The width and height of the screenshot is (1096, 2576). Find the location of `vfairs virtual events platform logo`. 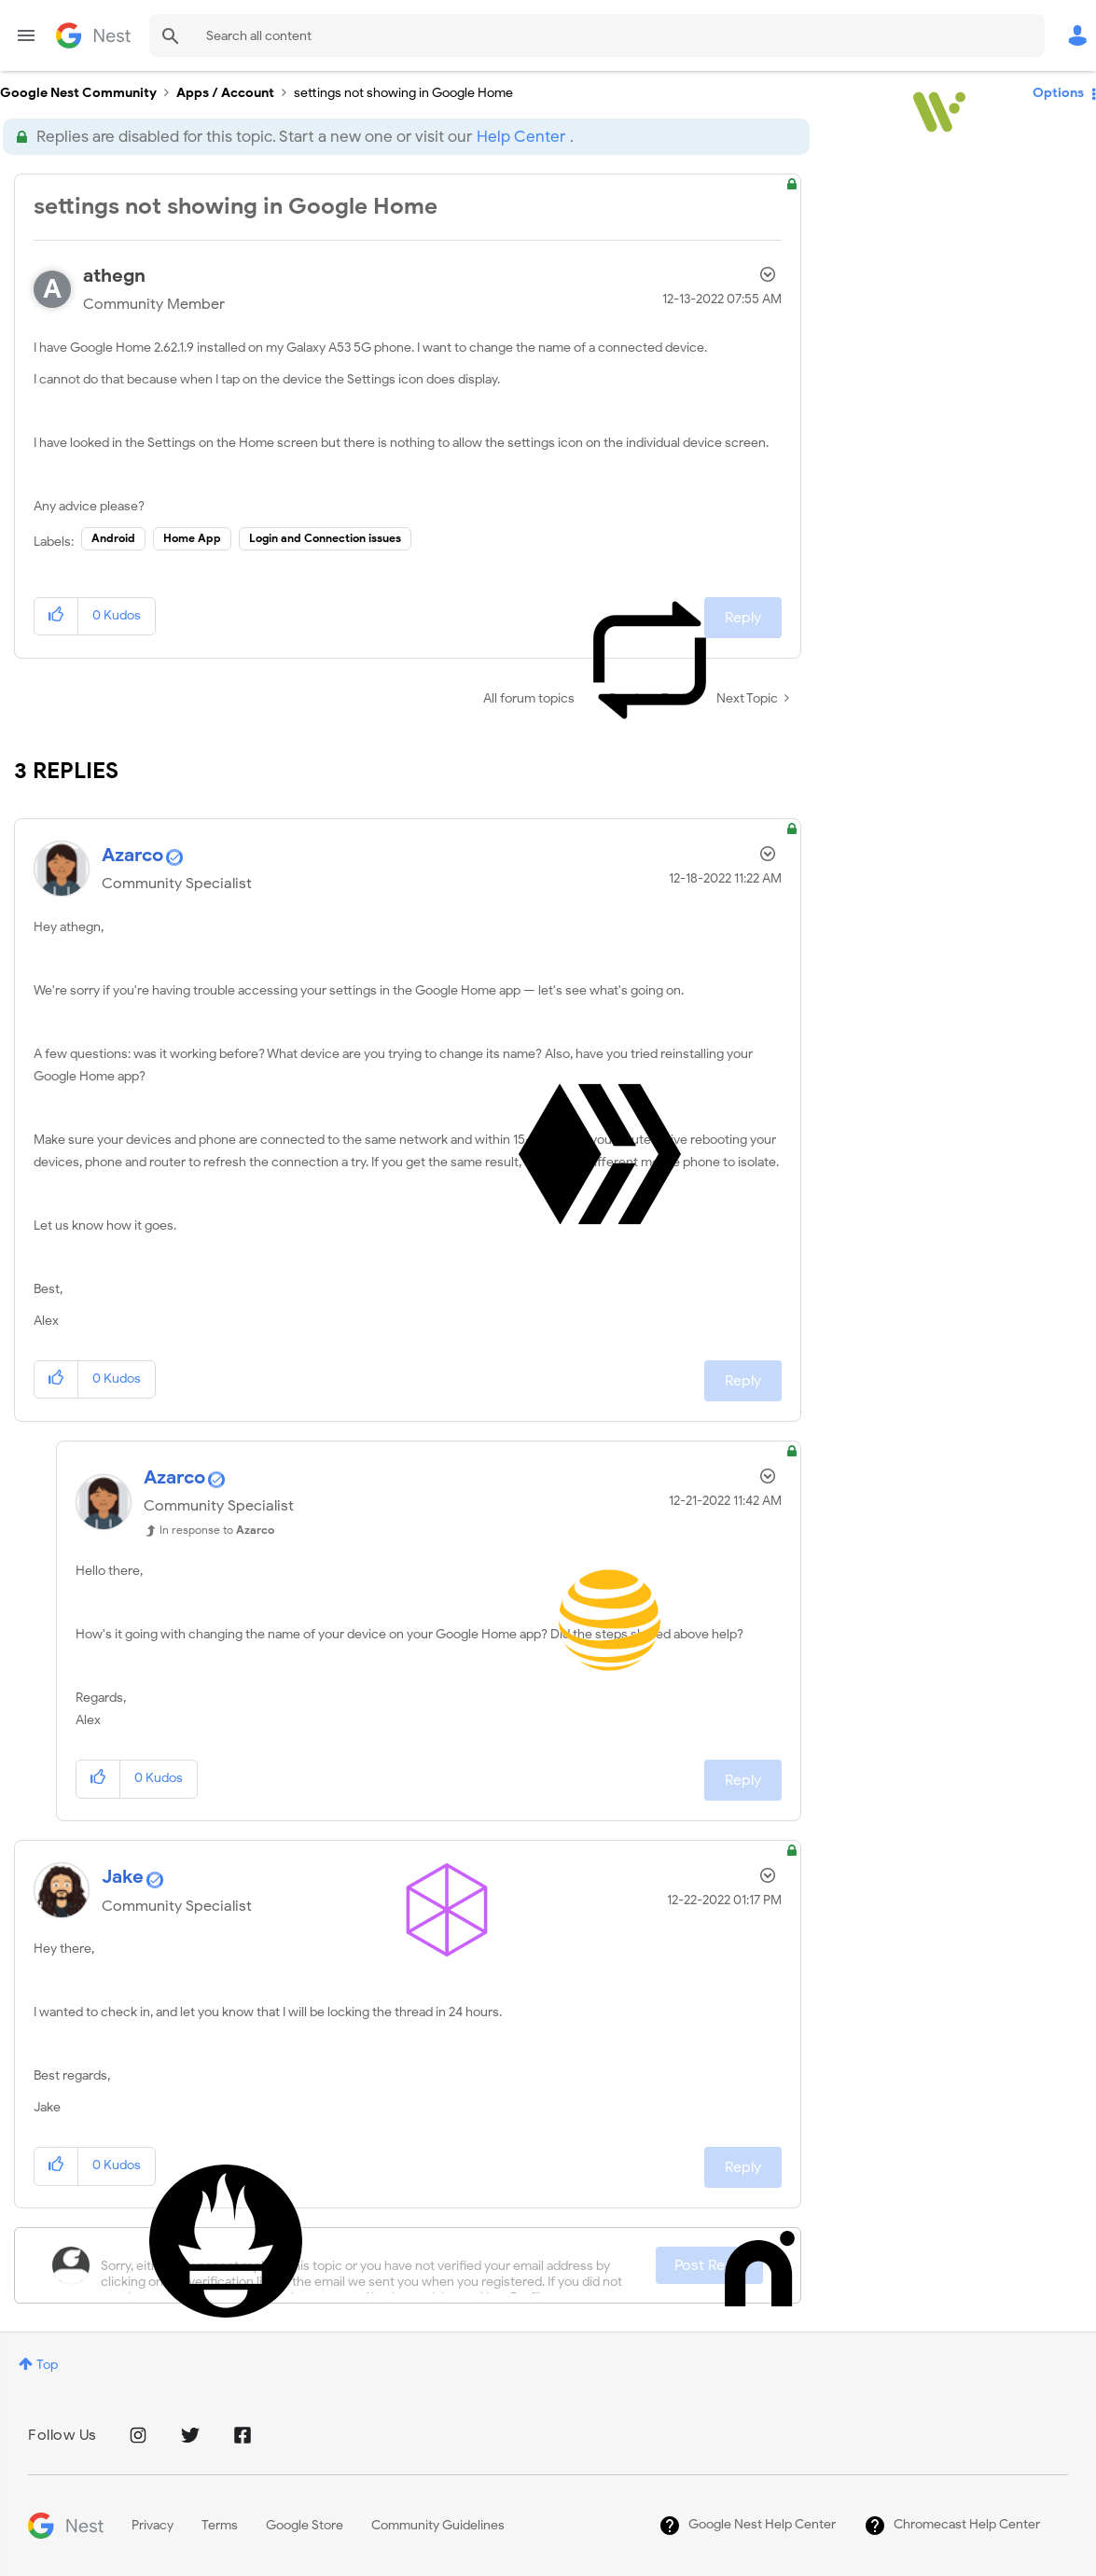

vfairs virtual events platform logo is located at coordinates (447, 1910).